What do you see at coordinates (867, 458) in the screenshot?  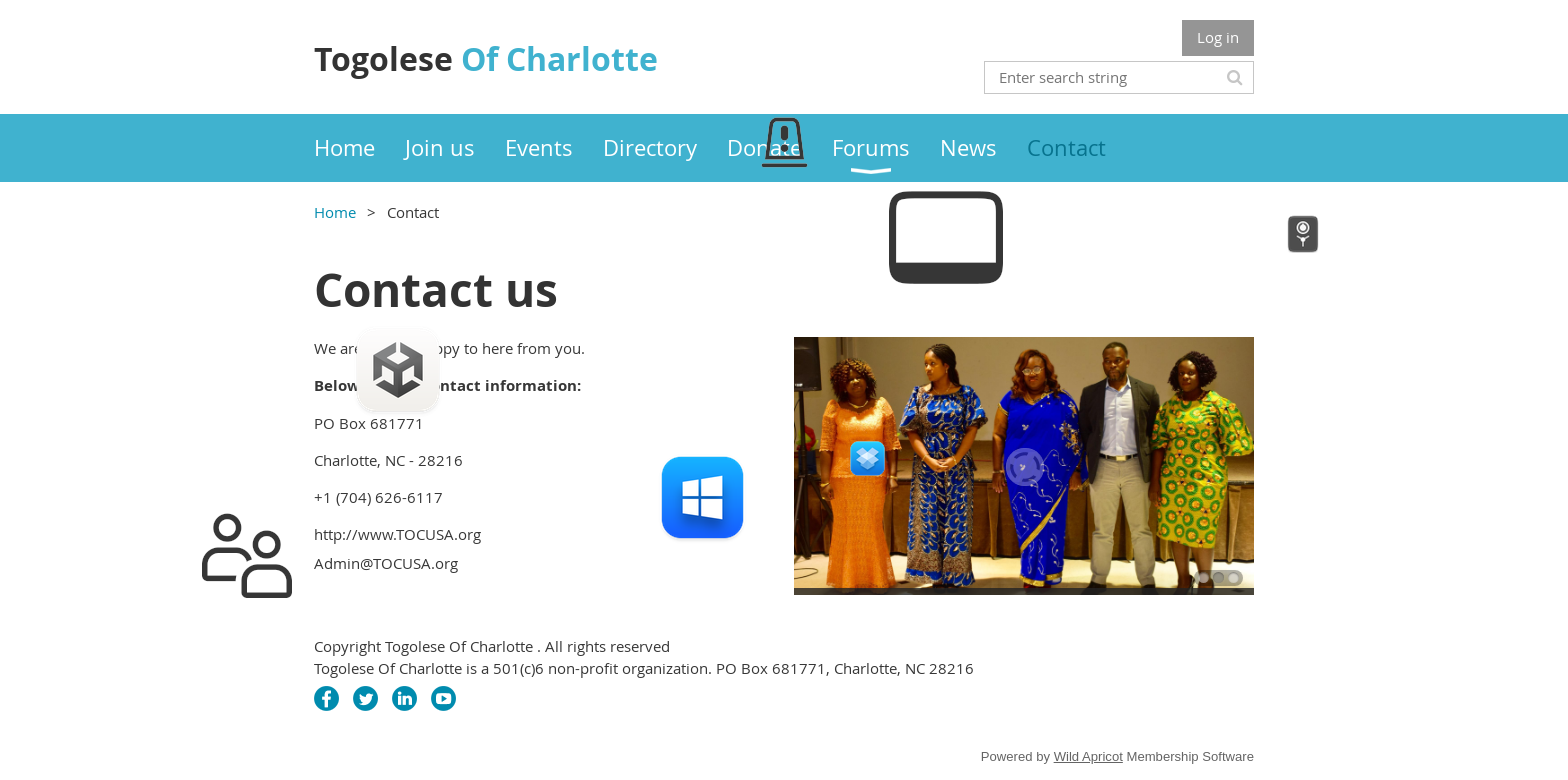 I see `open dropbox app` at bounding box center [867, 458].